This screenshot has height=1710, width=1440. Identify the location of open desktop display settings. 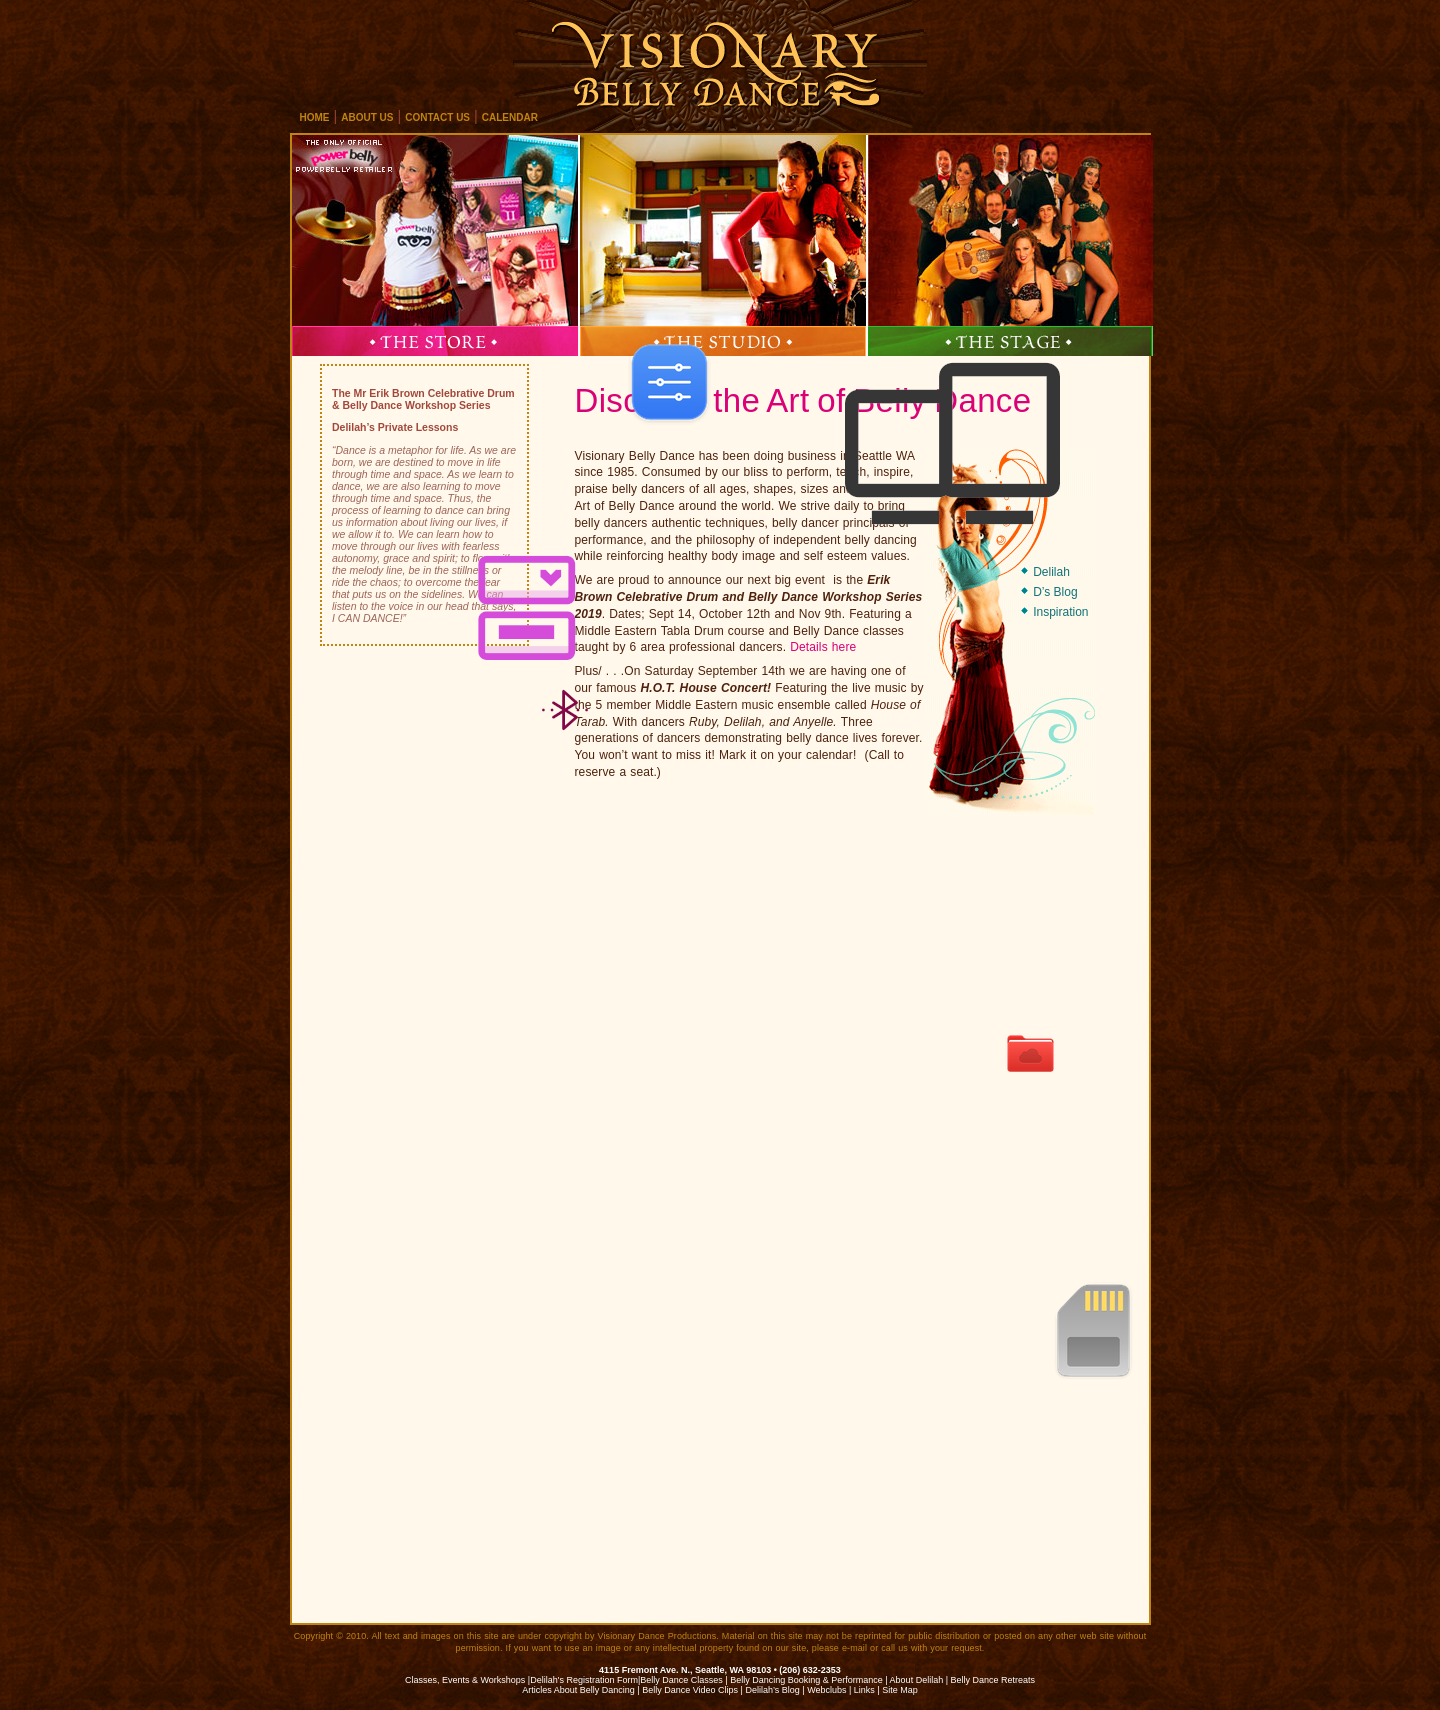
(669, 383).